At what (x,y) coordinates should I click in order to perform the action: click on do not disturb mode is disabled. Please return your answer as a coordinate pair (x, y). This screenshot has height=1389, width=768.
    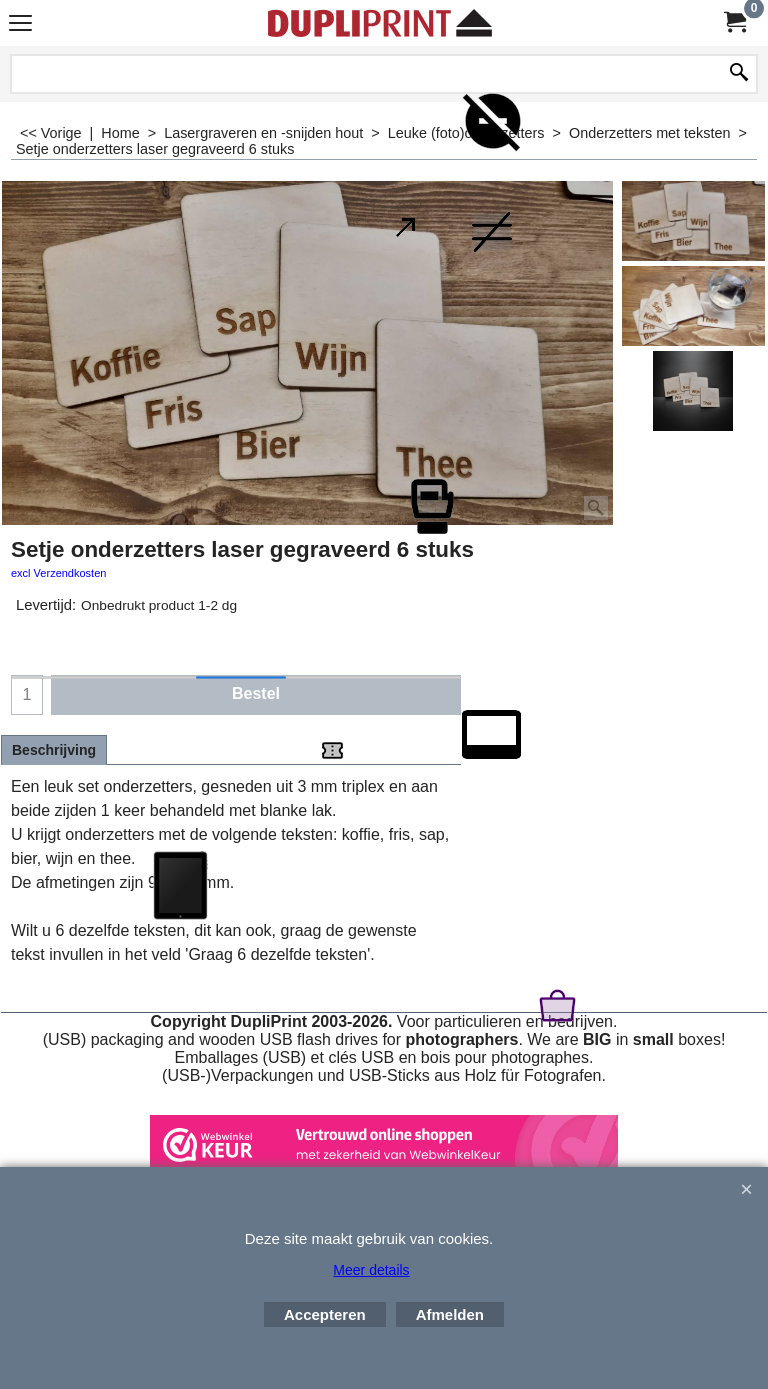
    Looking at the image, I should click on (493, 121).